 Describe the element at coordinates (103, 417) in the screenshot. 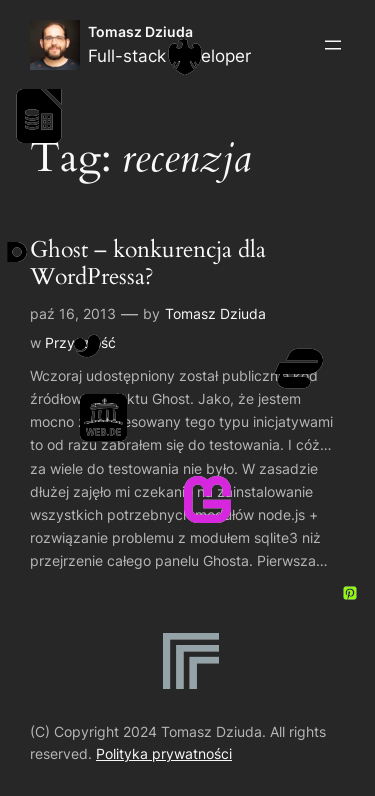

I see `open web.de email service` at that location.